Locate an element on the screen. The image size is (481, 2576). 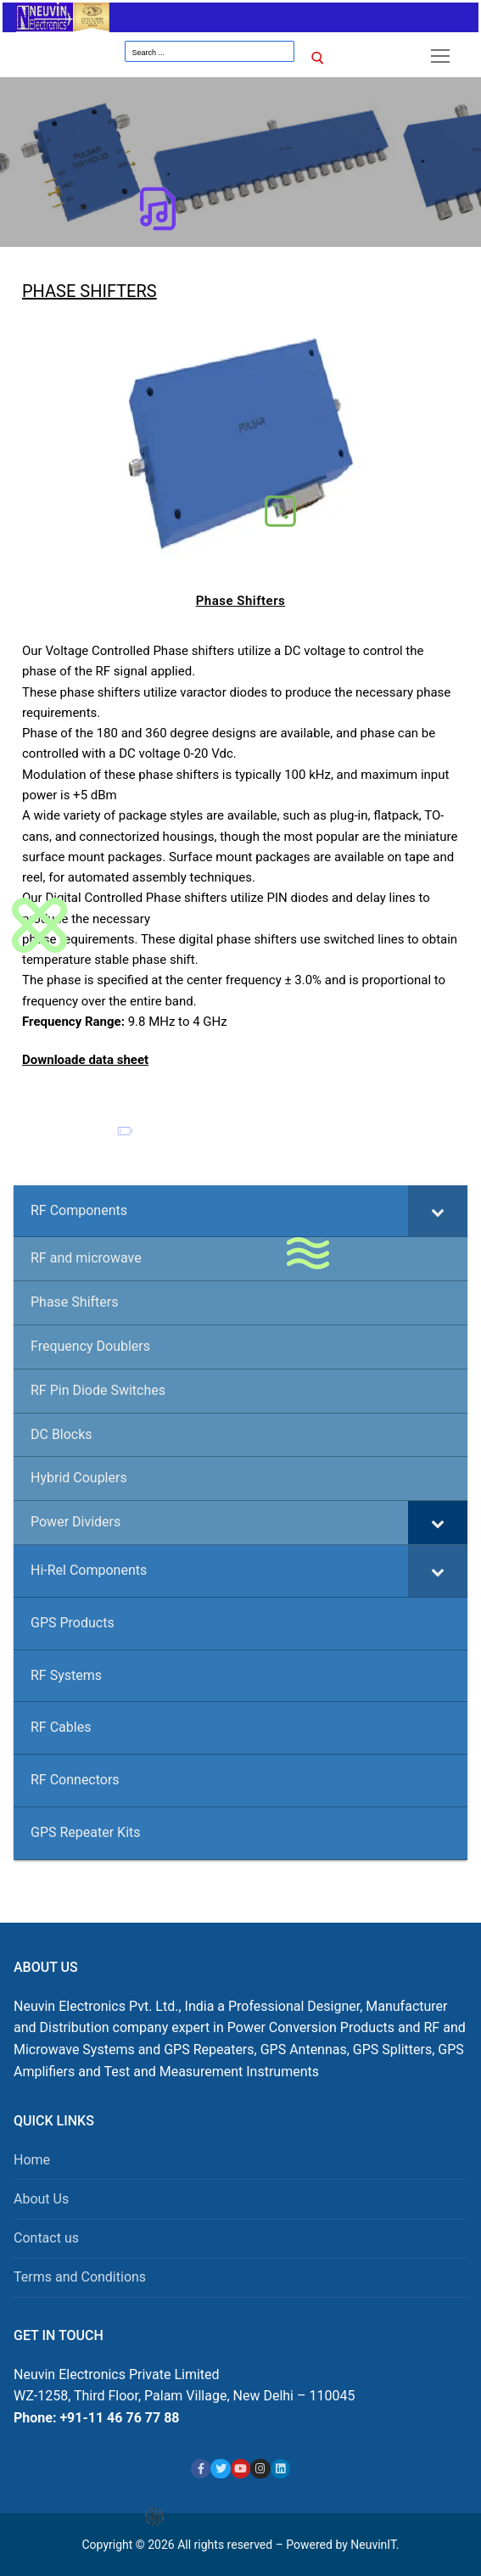
indicates low battery level is located at coordinates (125, 1131).